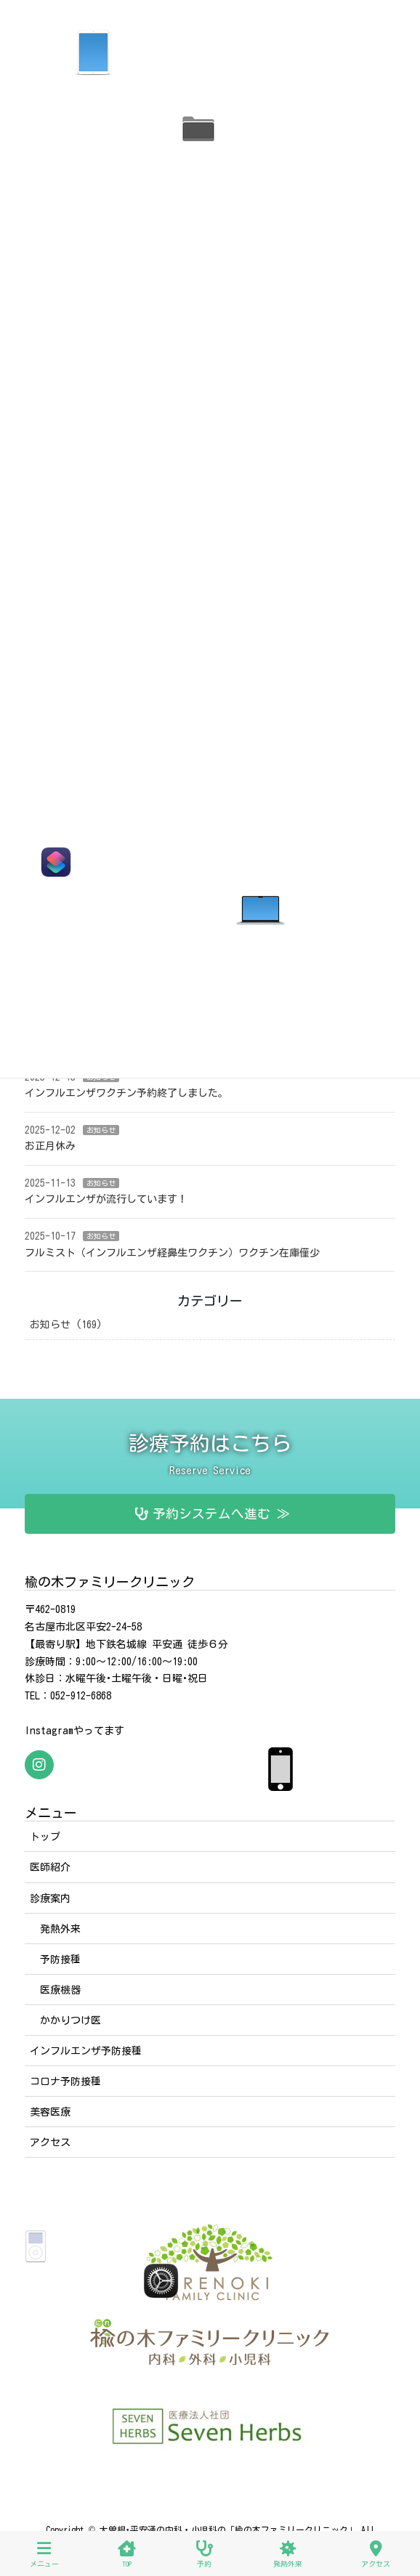 This screenshot has height=2576, width=420. Describe the element at coordinates (93, 52) in the screenshot. I see `iPad Air 3 with cellular connectivity` at that location.